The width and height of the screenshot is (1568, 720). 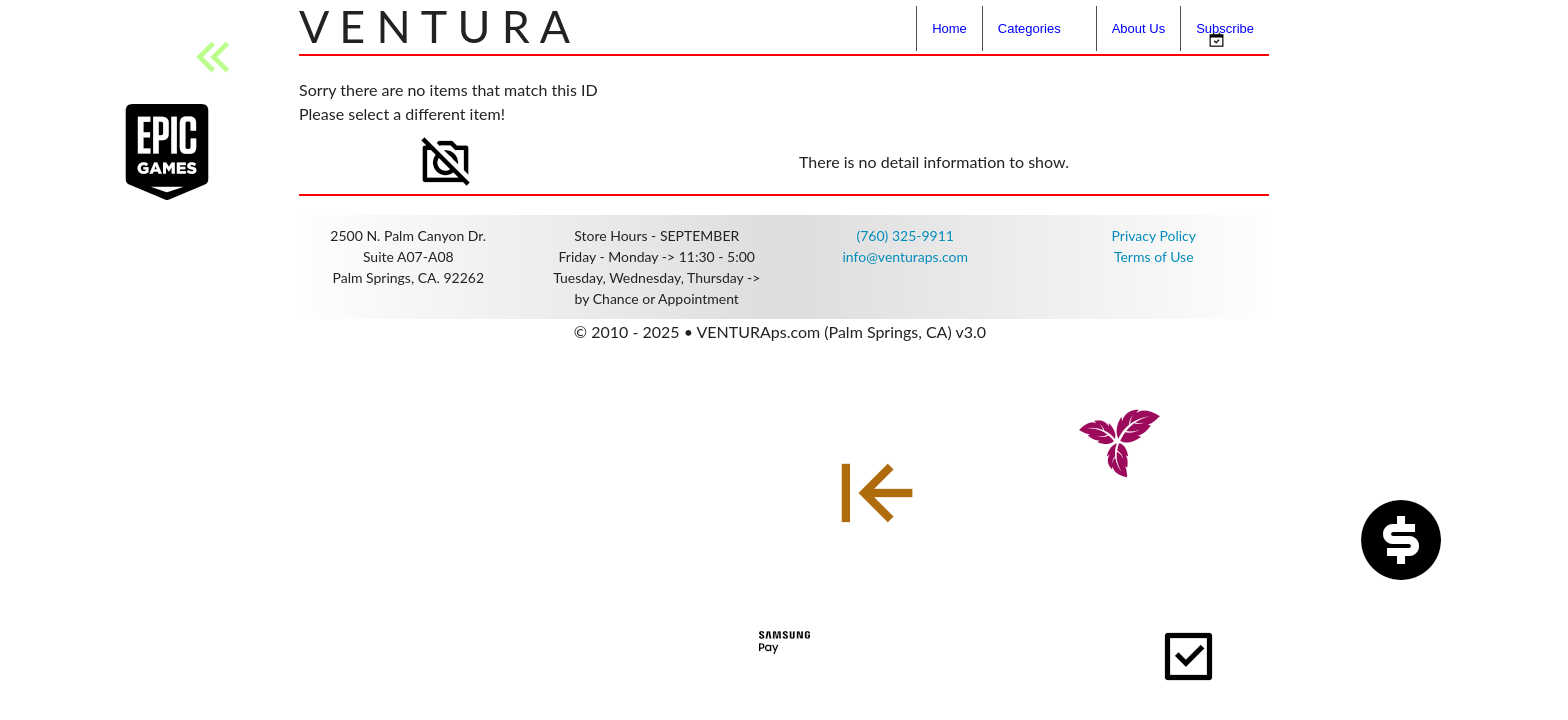 I want to click on camera is disabled or turned off, so click(x=445, y=161).